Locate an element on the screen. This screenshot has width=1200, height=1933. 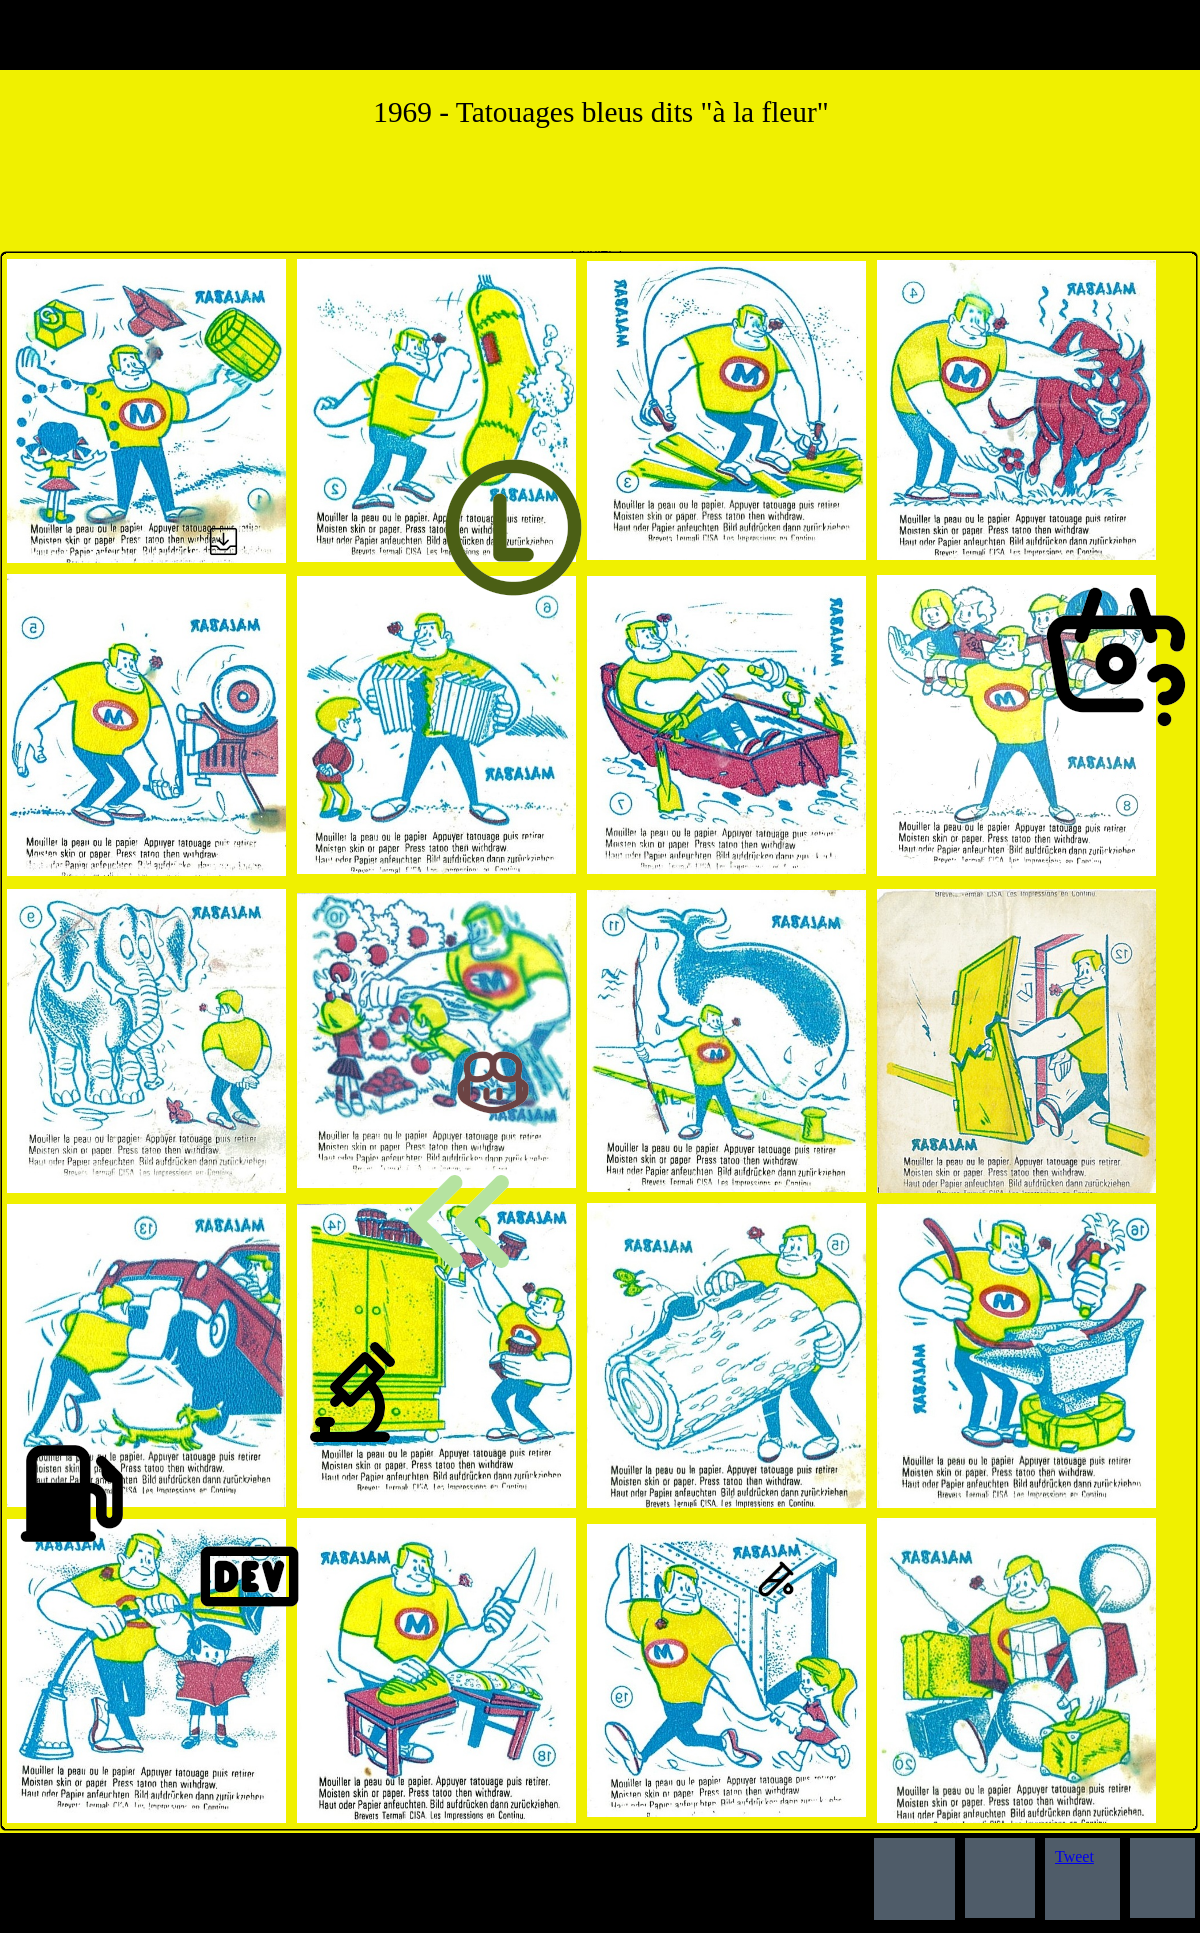
link to dev.to profile or account is located at coordinates (249, 1576).